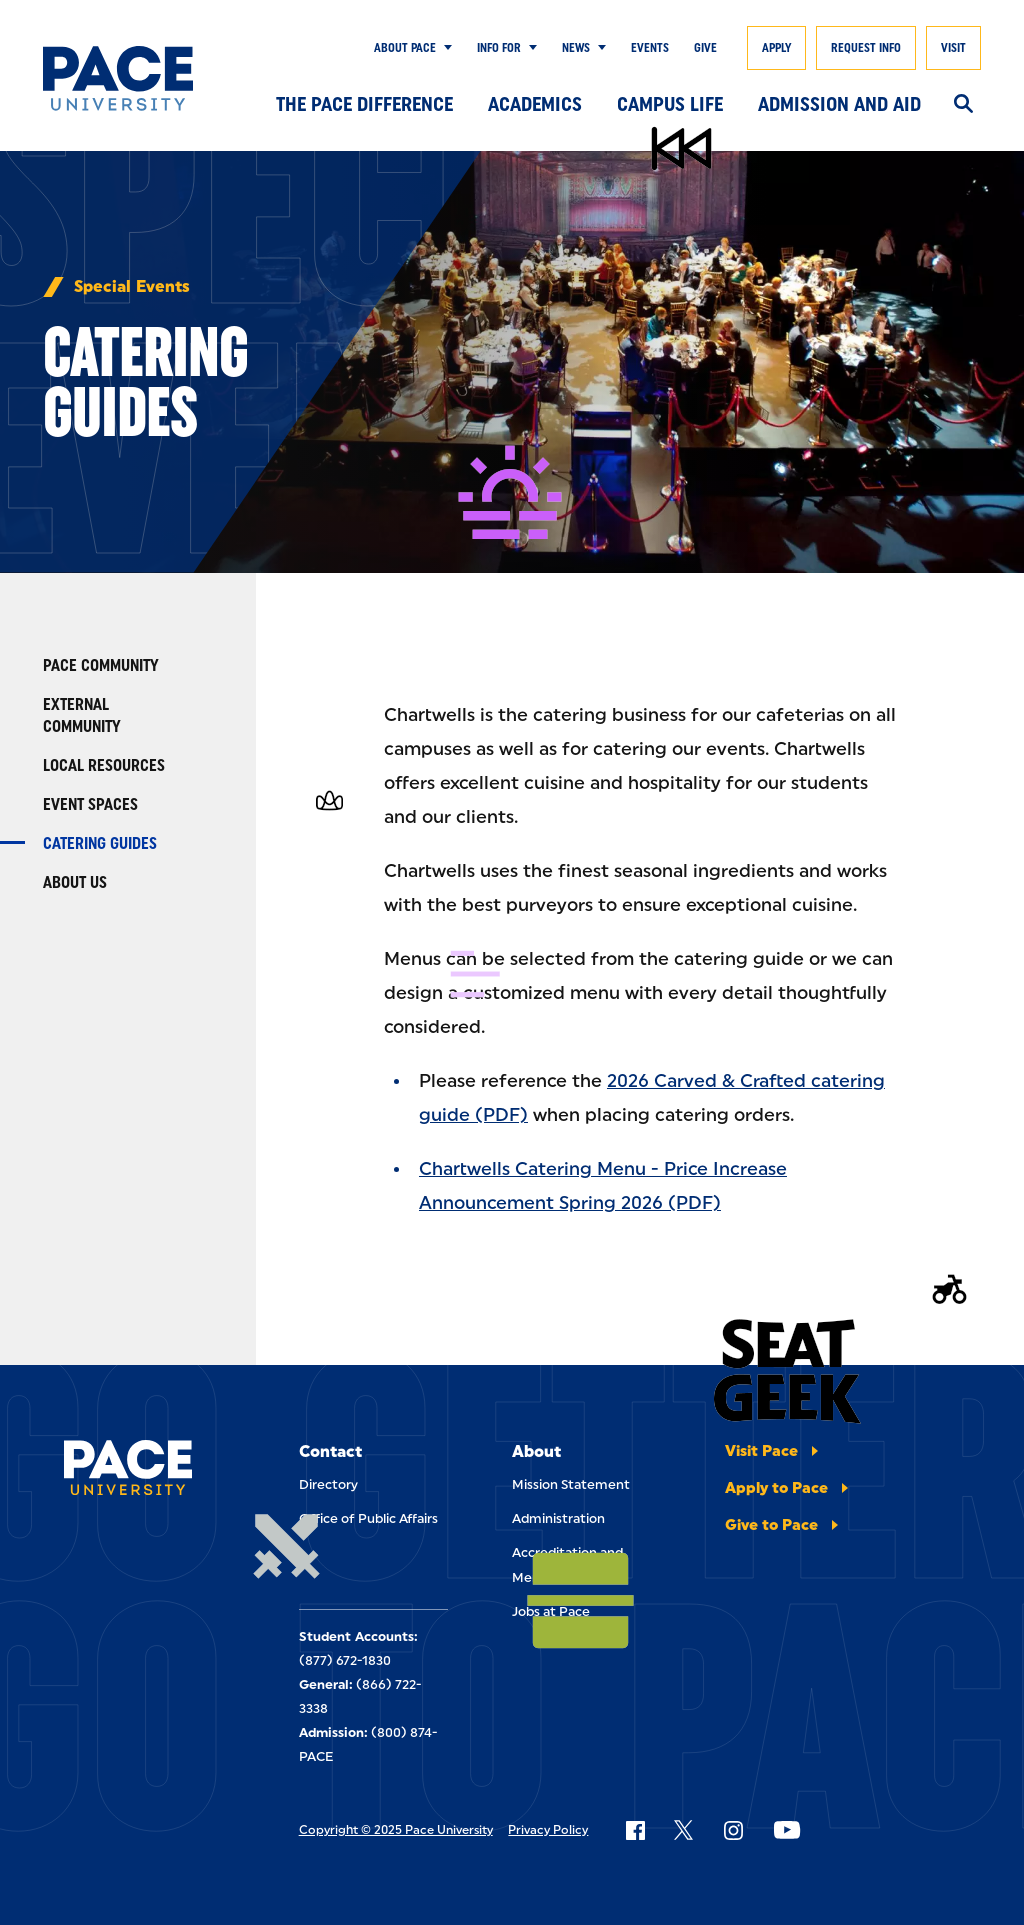  What do you see at coordinates (787, 1371) in the screenshot?
I see `open the SeatGeek app` at bounding box center [787, 1371].